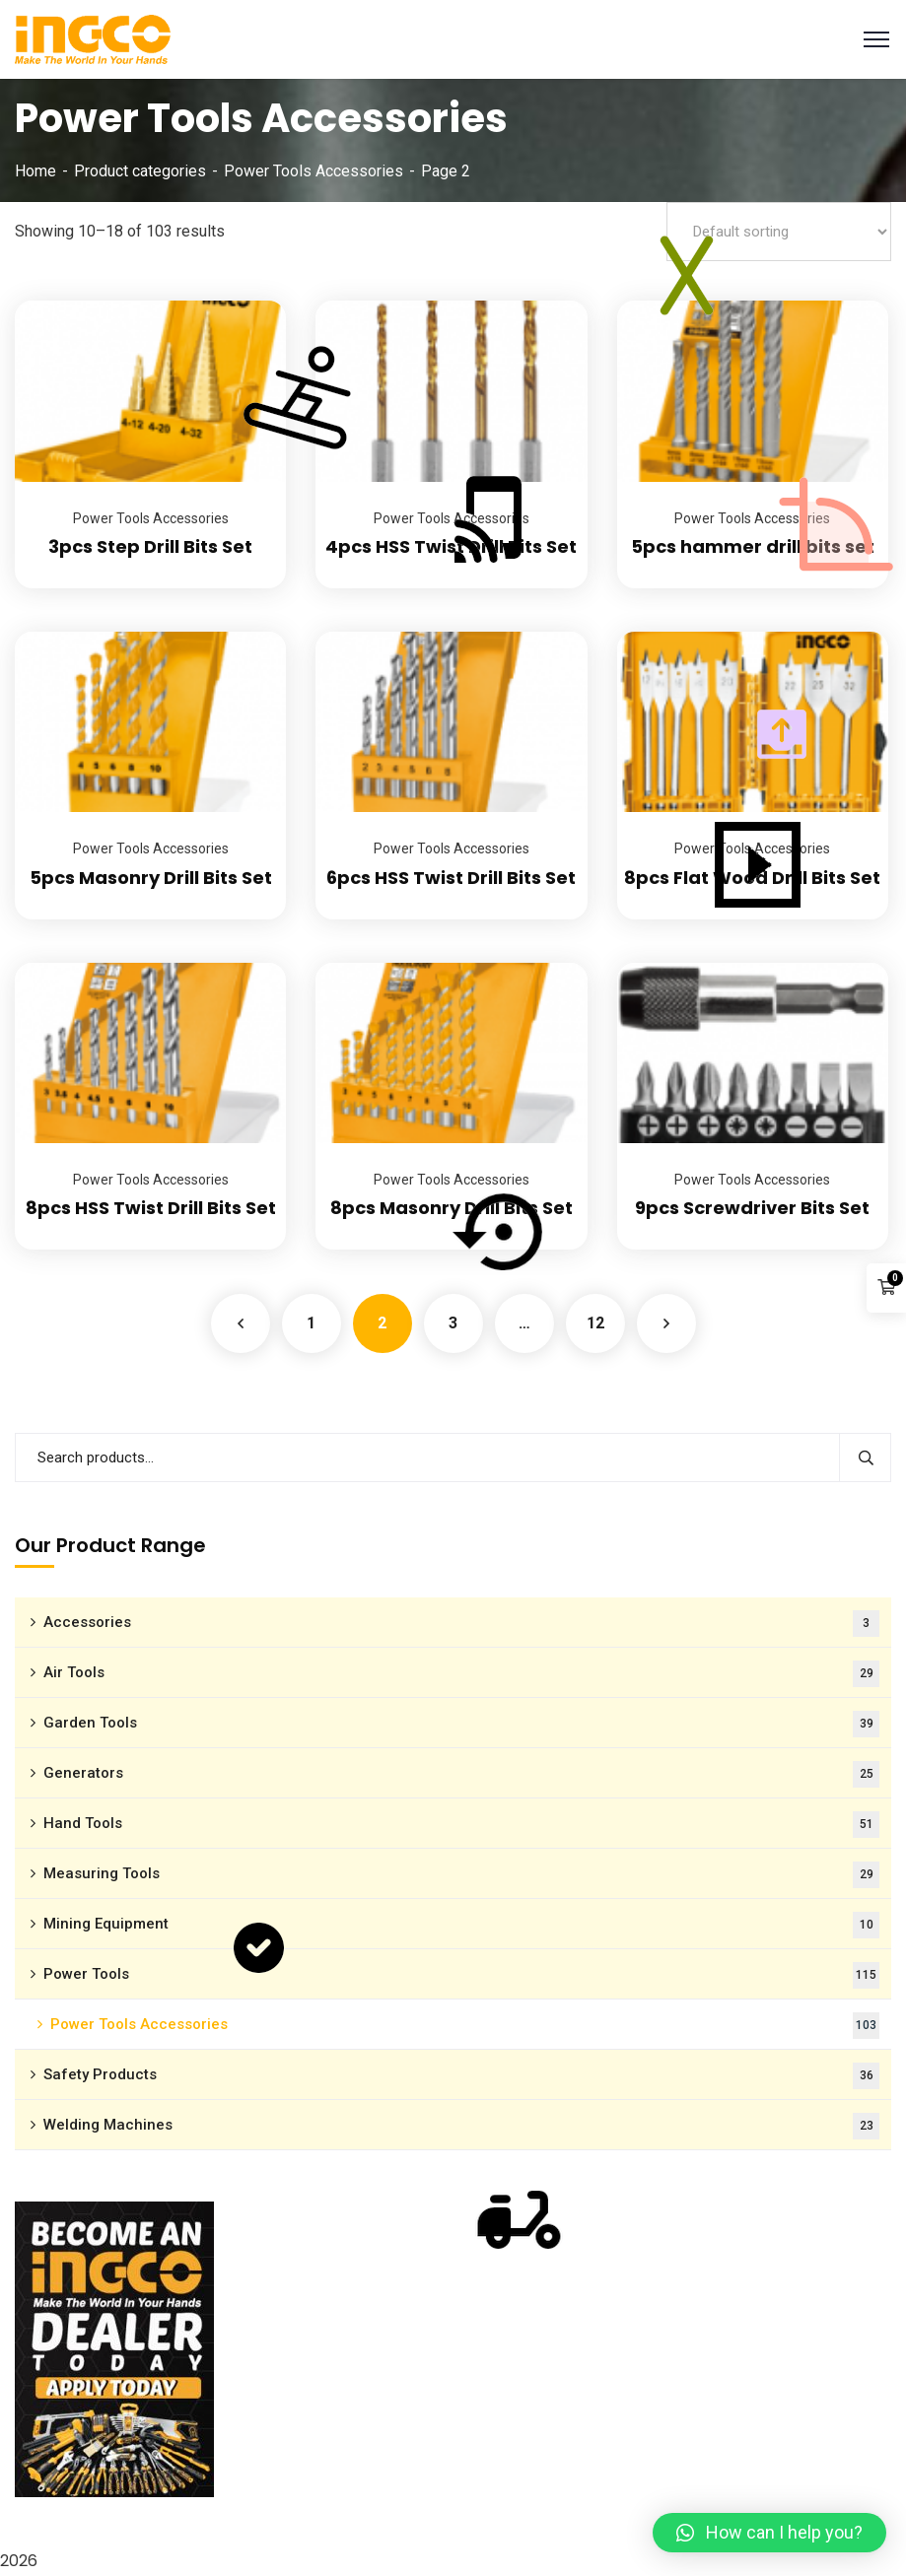  I want to click on close or dismiss a window, so click(686, 275).